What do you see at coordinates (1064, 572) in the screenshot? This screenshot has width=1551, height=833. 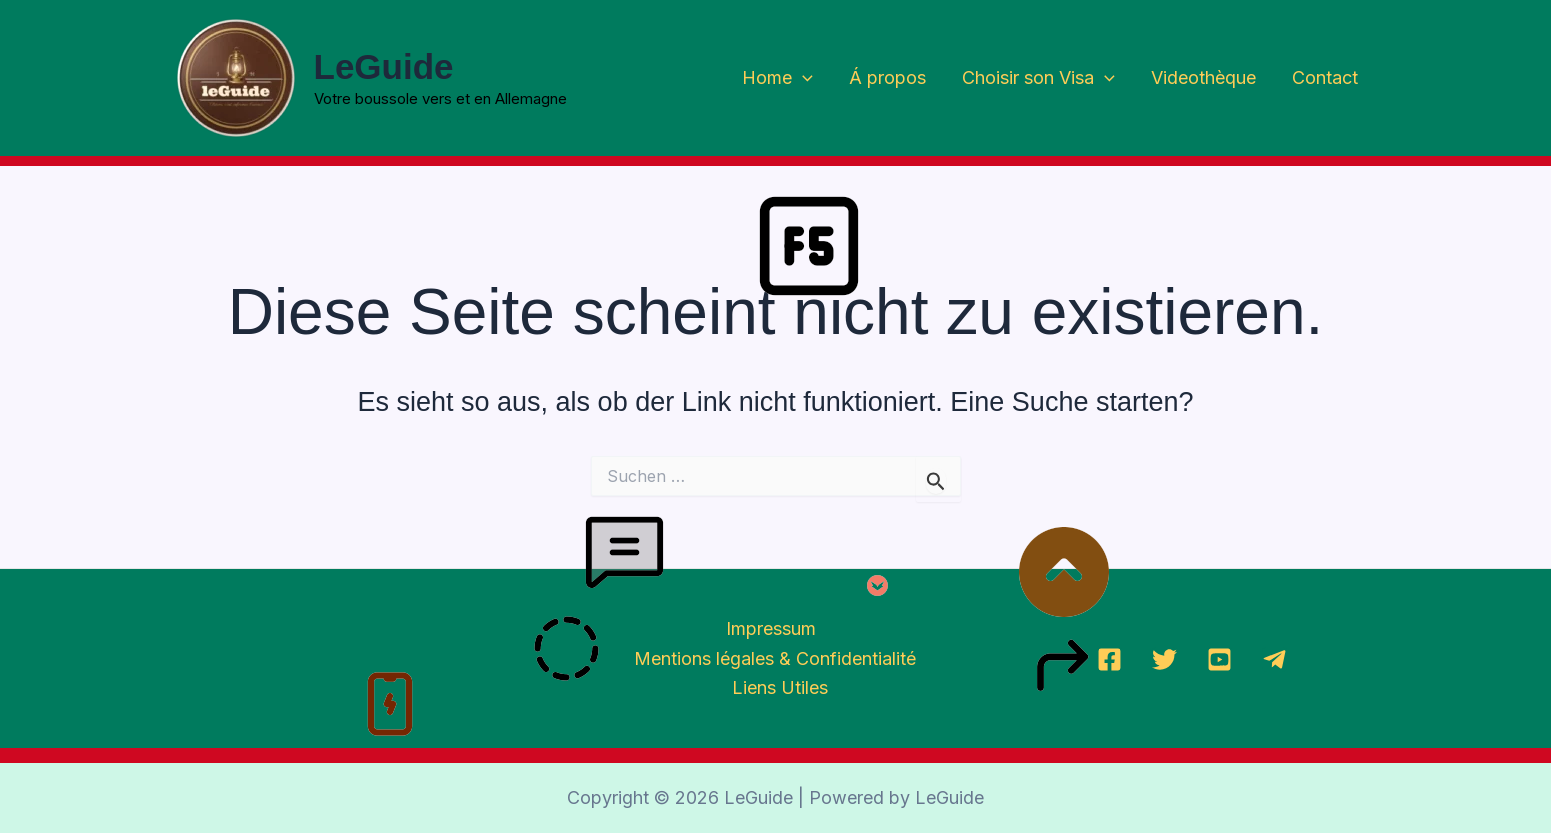 I see `scroll to top of page` at bounding box center [1064, 572].